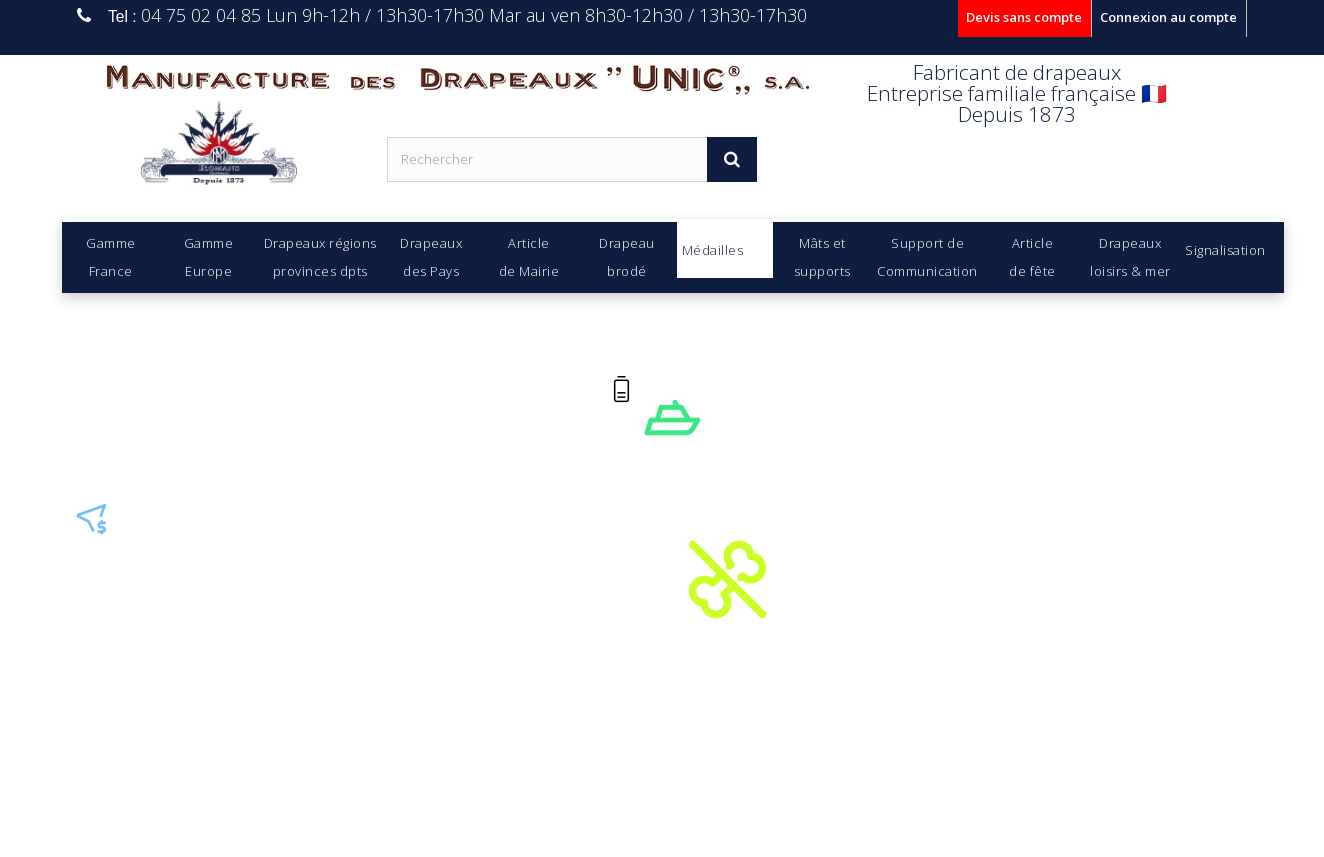 Image resolution: width=1324 pixels, height=857 pixels. What do you see at coordinates (621, 389) in the screenshot?
I see `indicates medium battery level` at bounding box center [621, 389].